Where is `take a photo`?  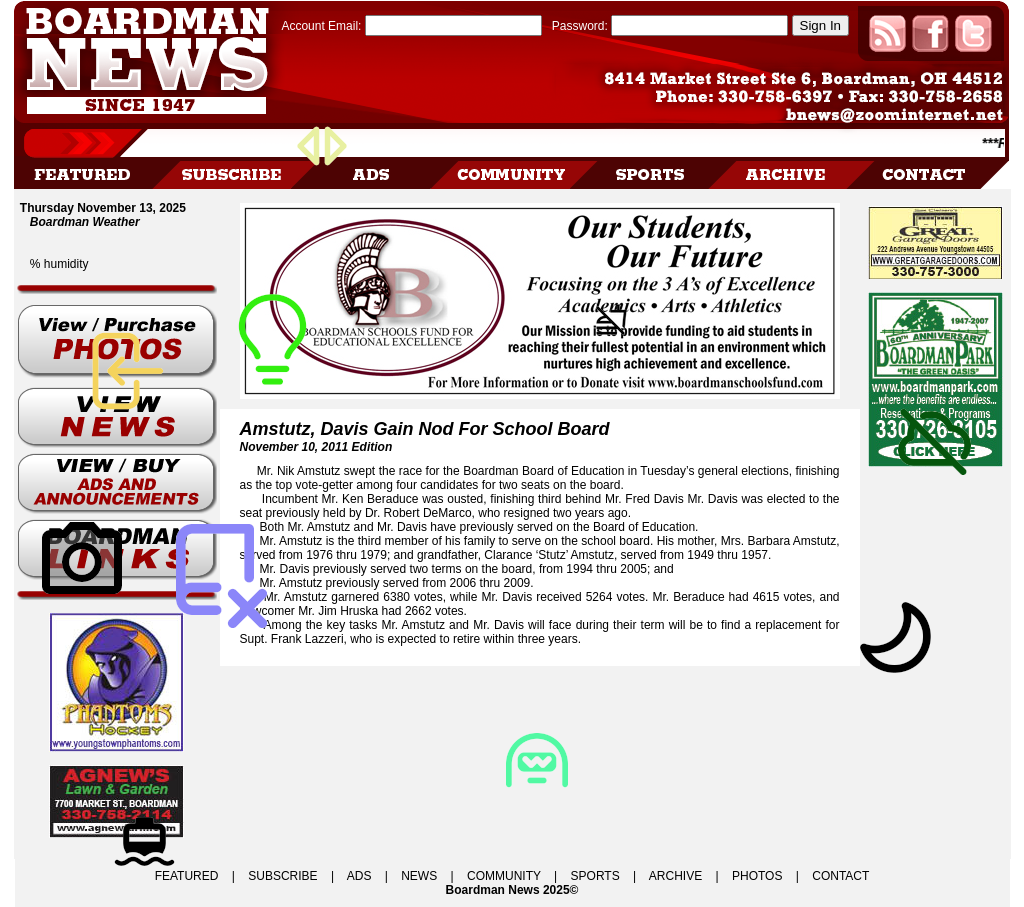 take a photo is located at coordinates (82, 562).